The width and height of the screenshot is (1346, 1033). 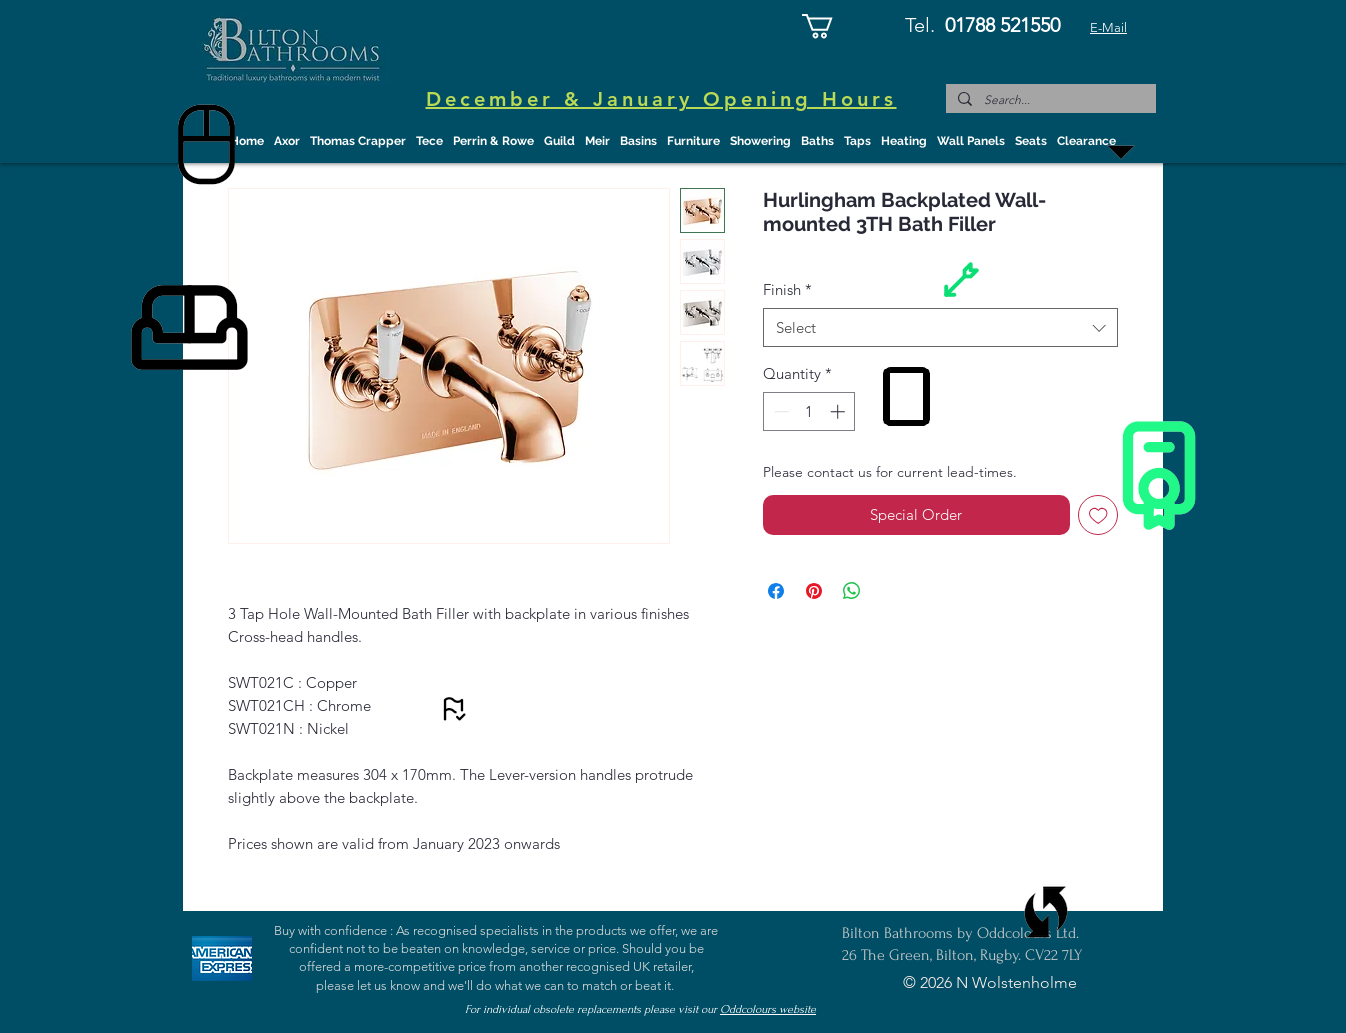 I want to click on initiate wifi protected setup (WPS) connection, so click(x=1046, y=912).